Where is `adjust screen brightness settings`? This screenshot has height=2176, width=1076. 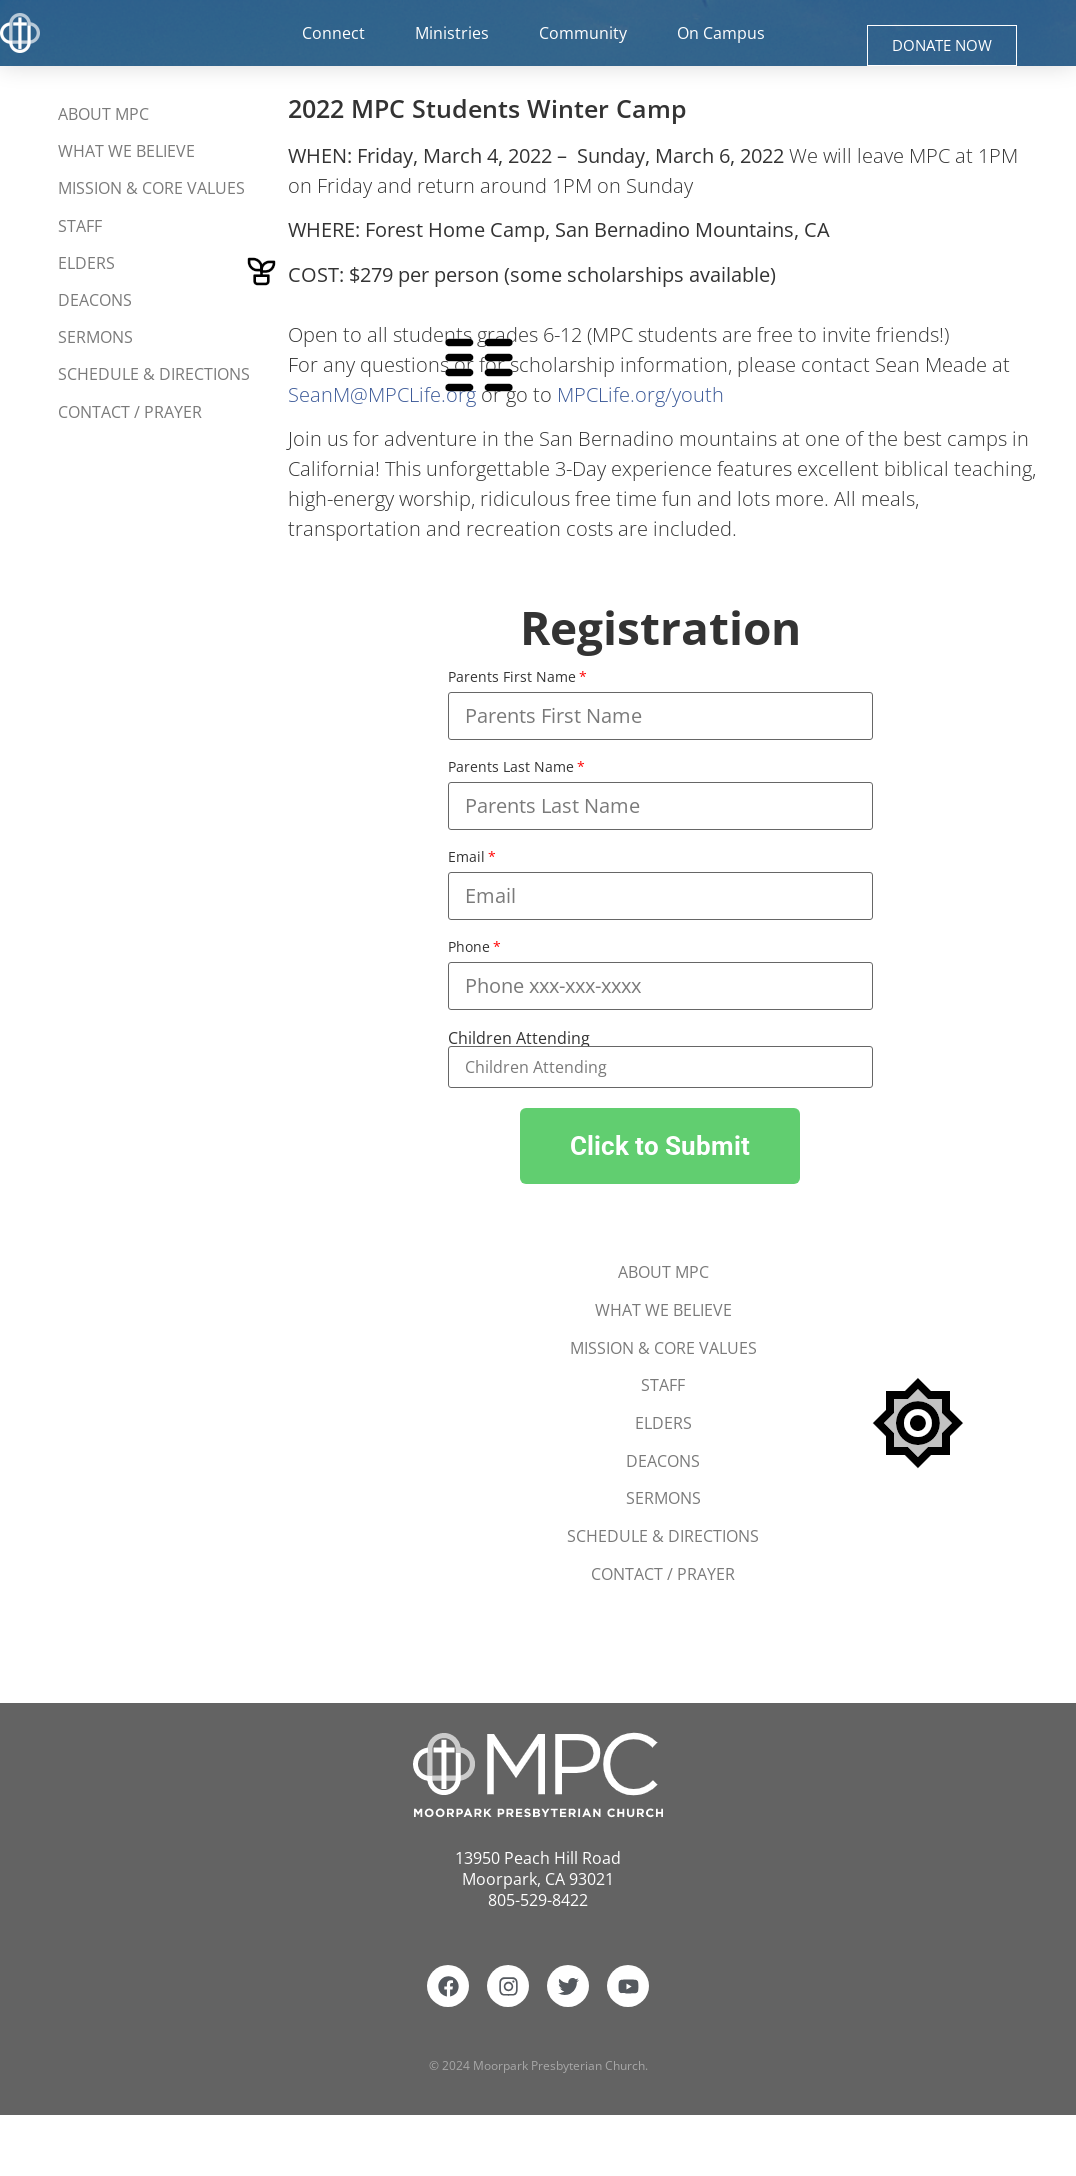 adjust screen brightness settings is located at coordinates (918, 1423).